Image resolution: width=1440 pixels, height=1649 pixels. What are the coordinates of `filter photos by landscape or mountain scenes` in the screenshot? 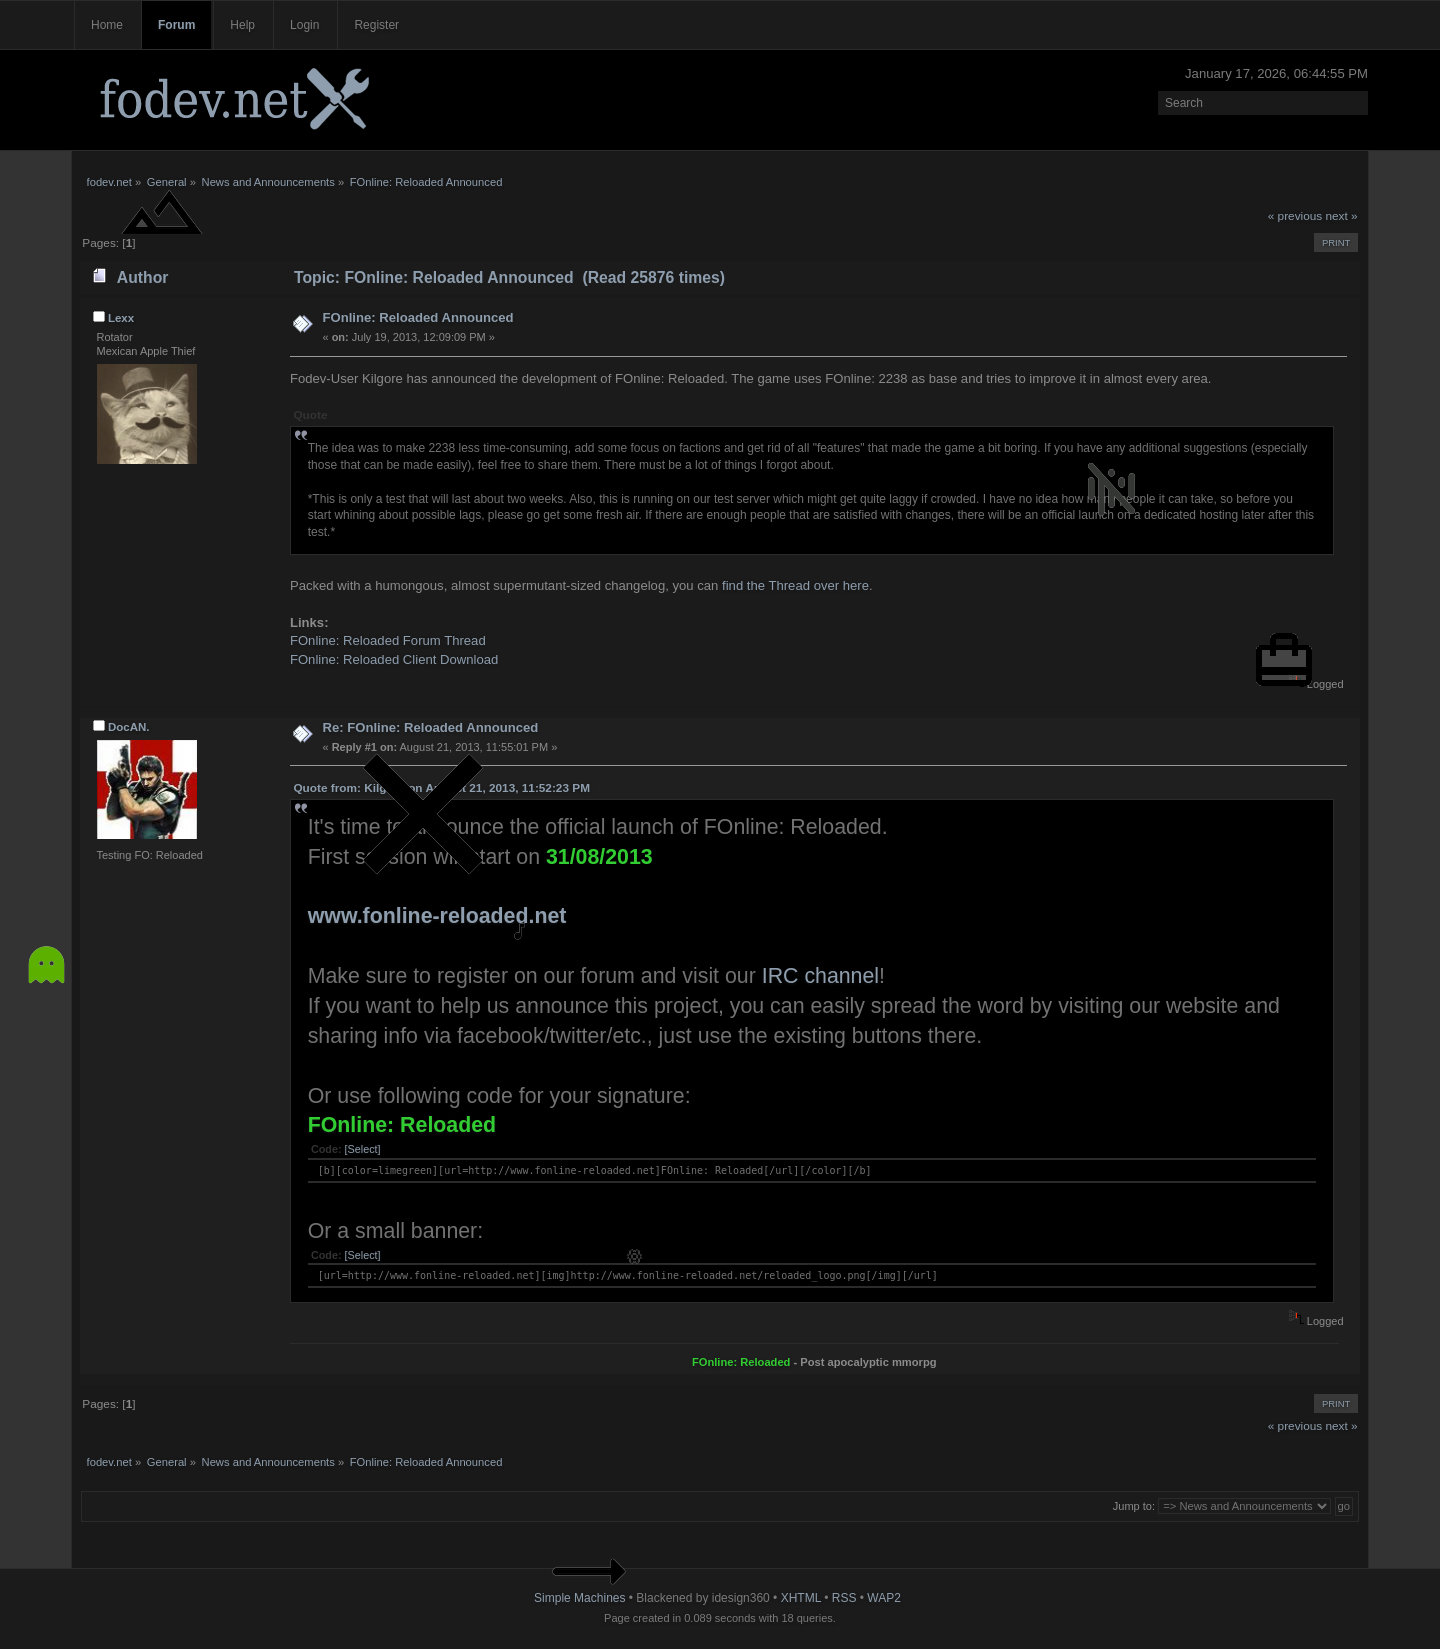 It's located at (162, 212).